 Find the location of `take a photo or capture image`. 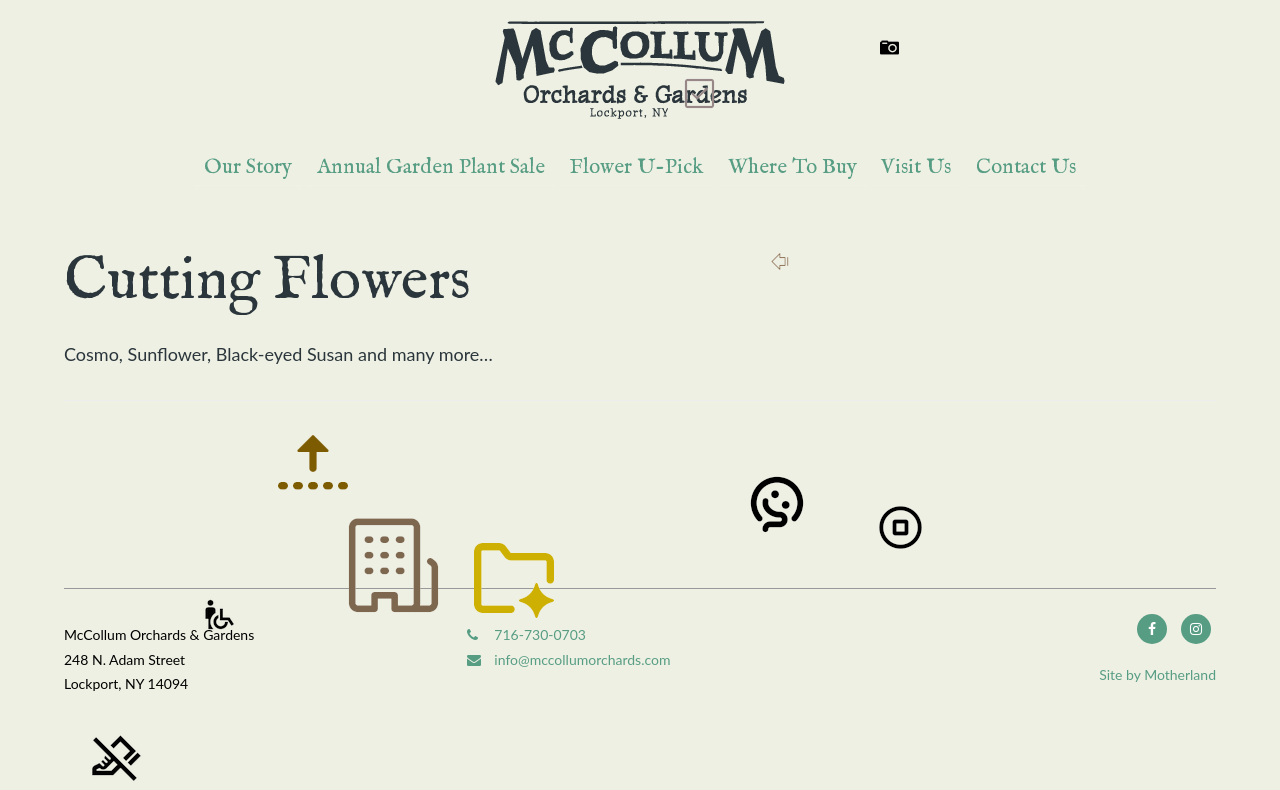

take a photo or capture image is located at coordinates (889, 47).